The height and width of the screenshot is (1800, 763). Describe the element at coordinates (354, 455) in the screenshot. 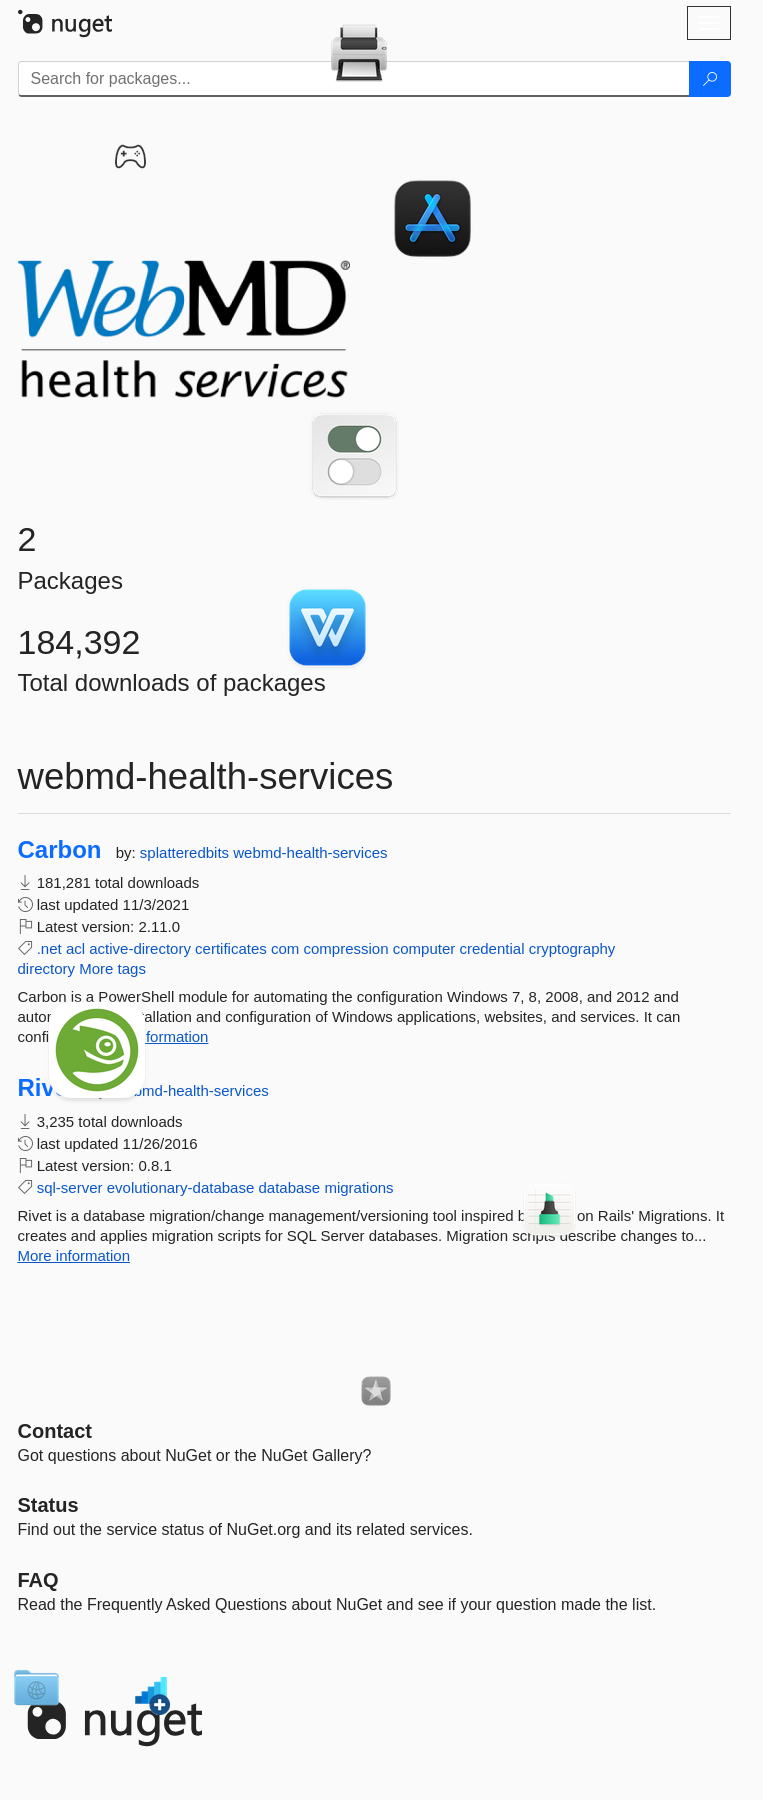

I see `open unity tweak tool settings` at that location.